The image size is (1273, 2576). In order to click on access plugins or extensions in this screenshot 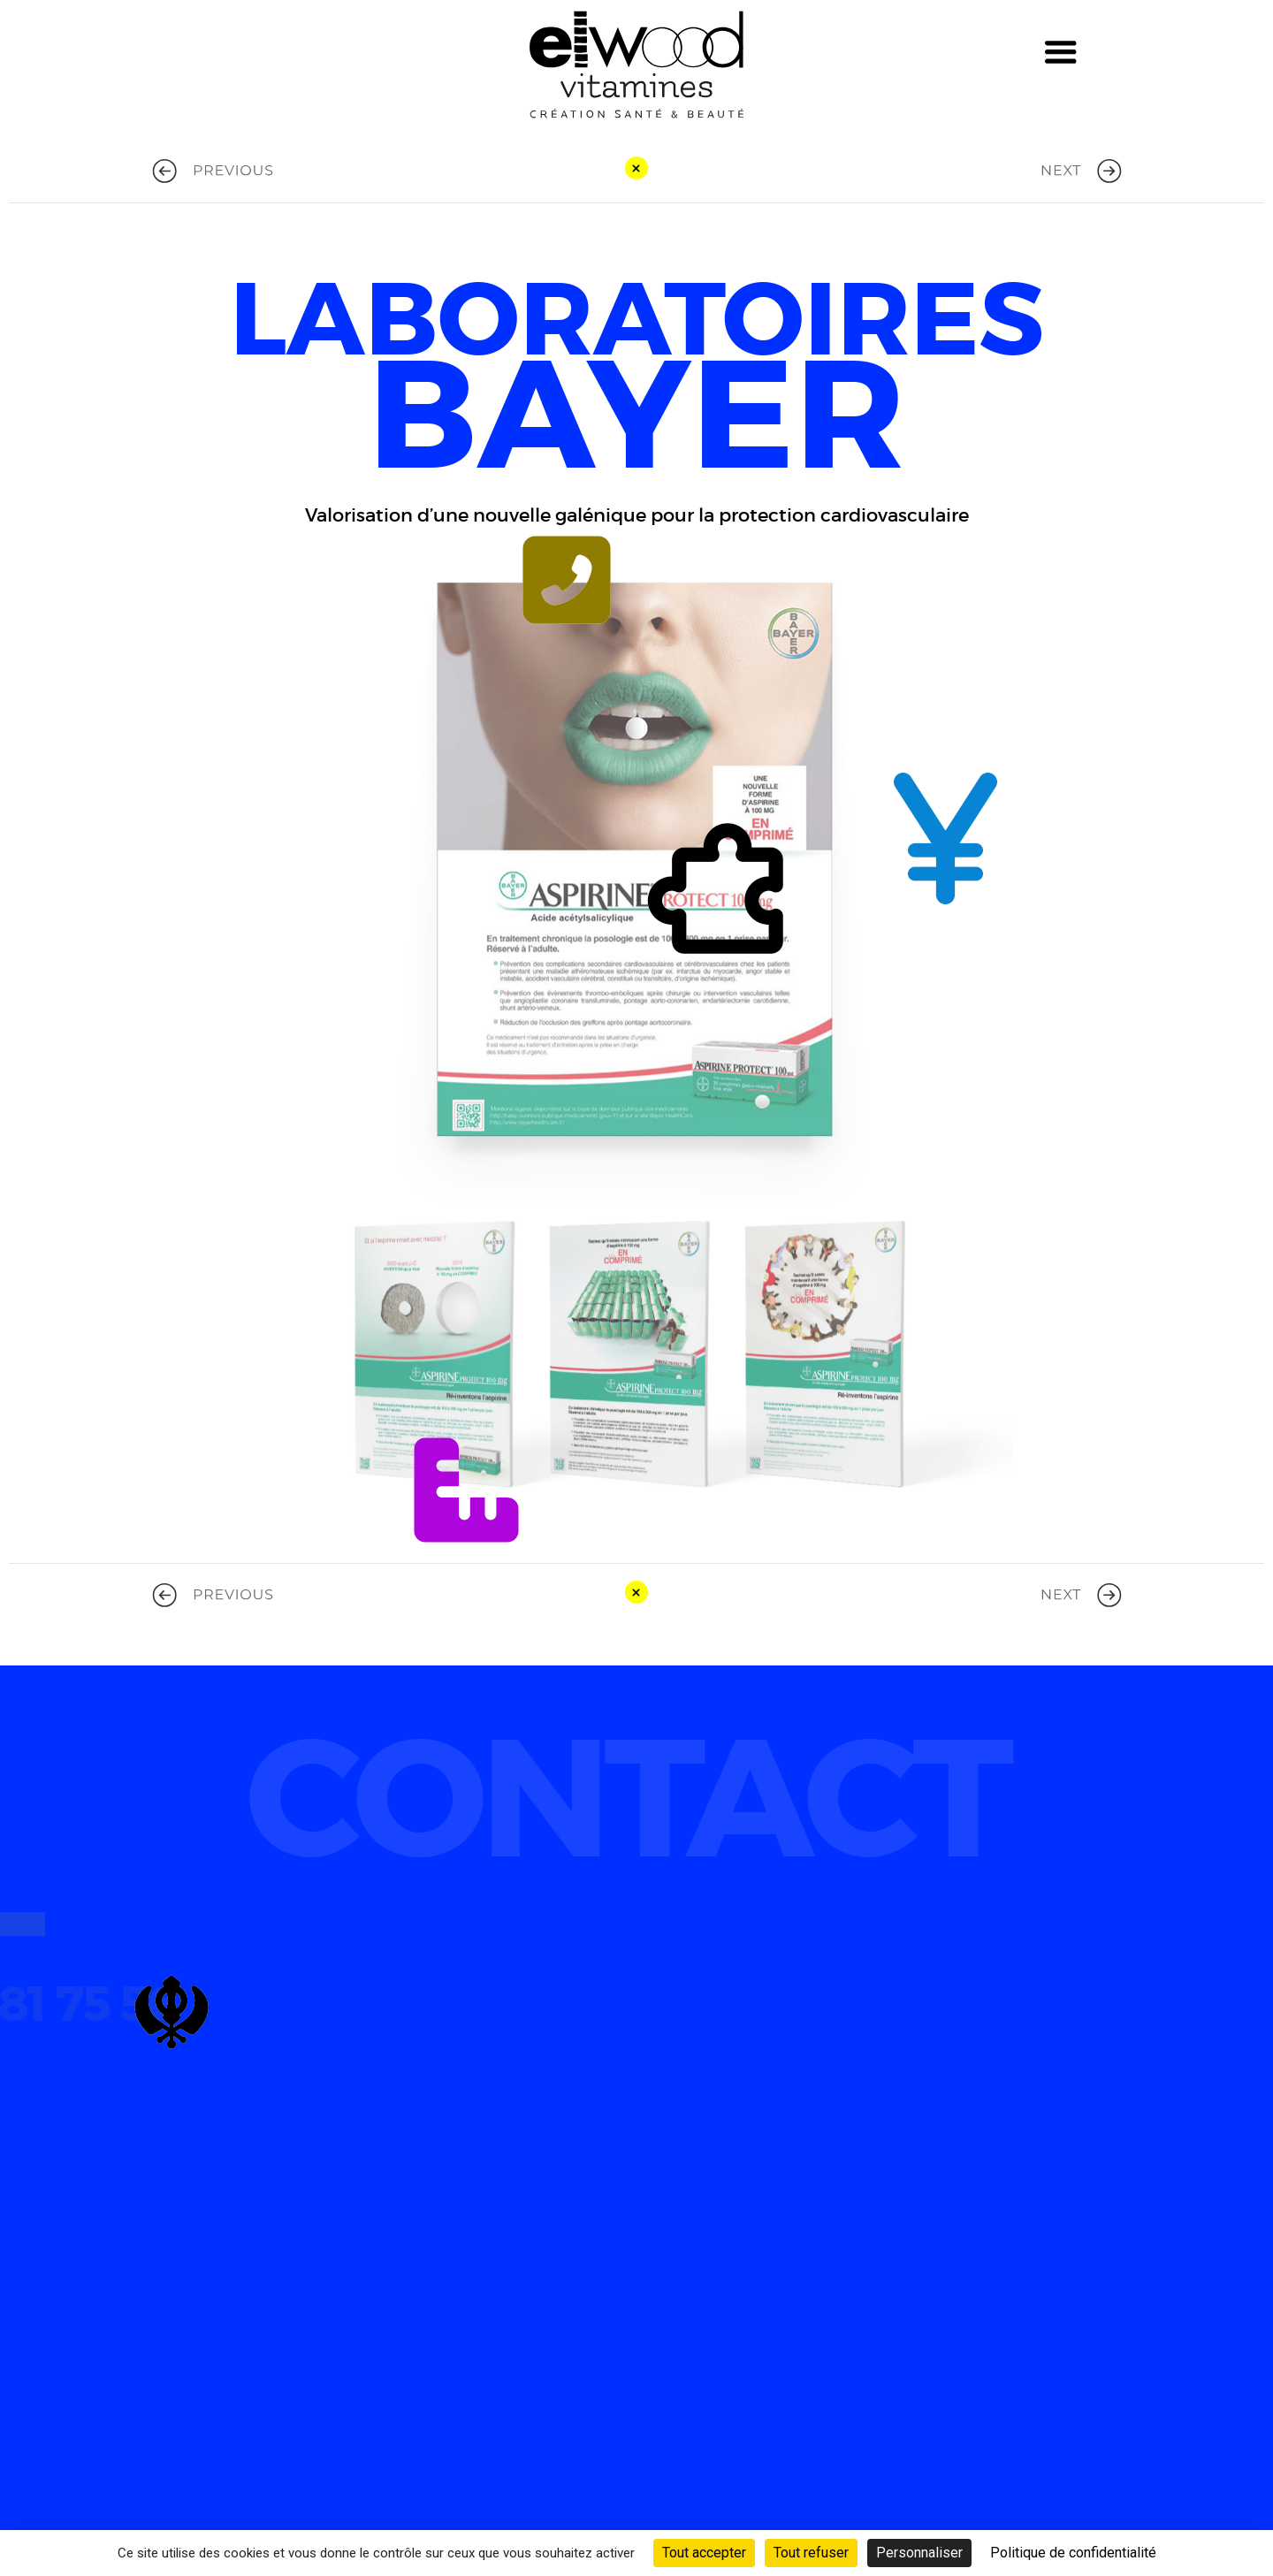, I will do `click(722, 893)`.